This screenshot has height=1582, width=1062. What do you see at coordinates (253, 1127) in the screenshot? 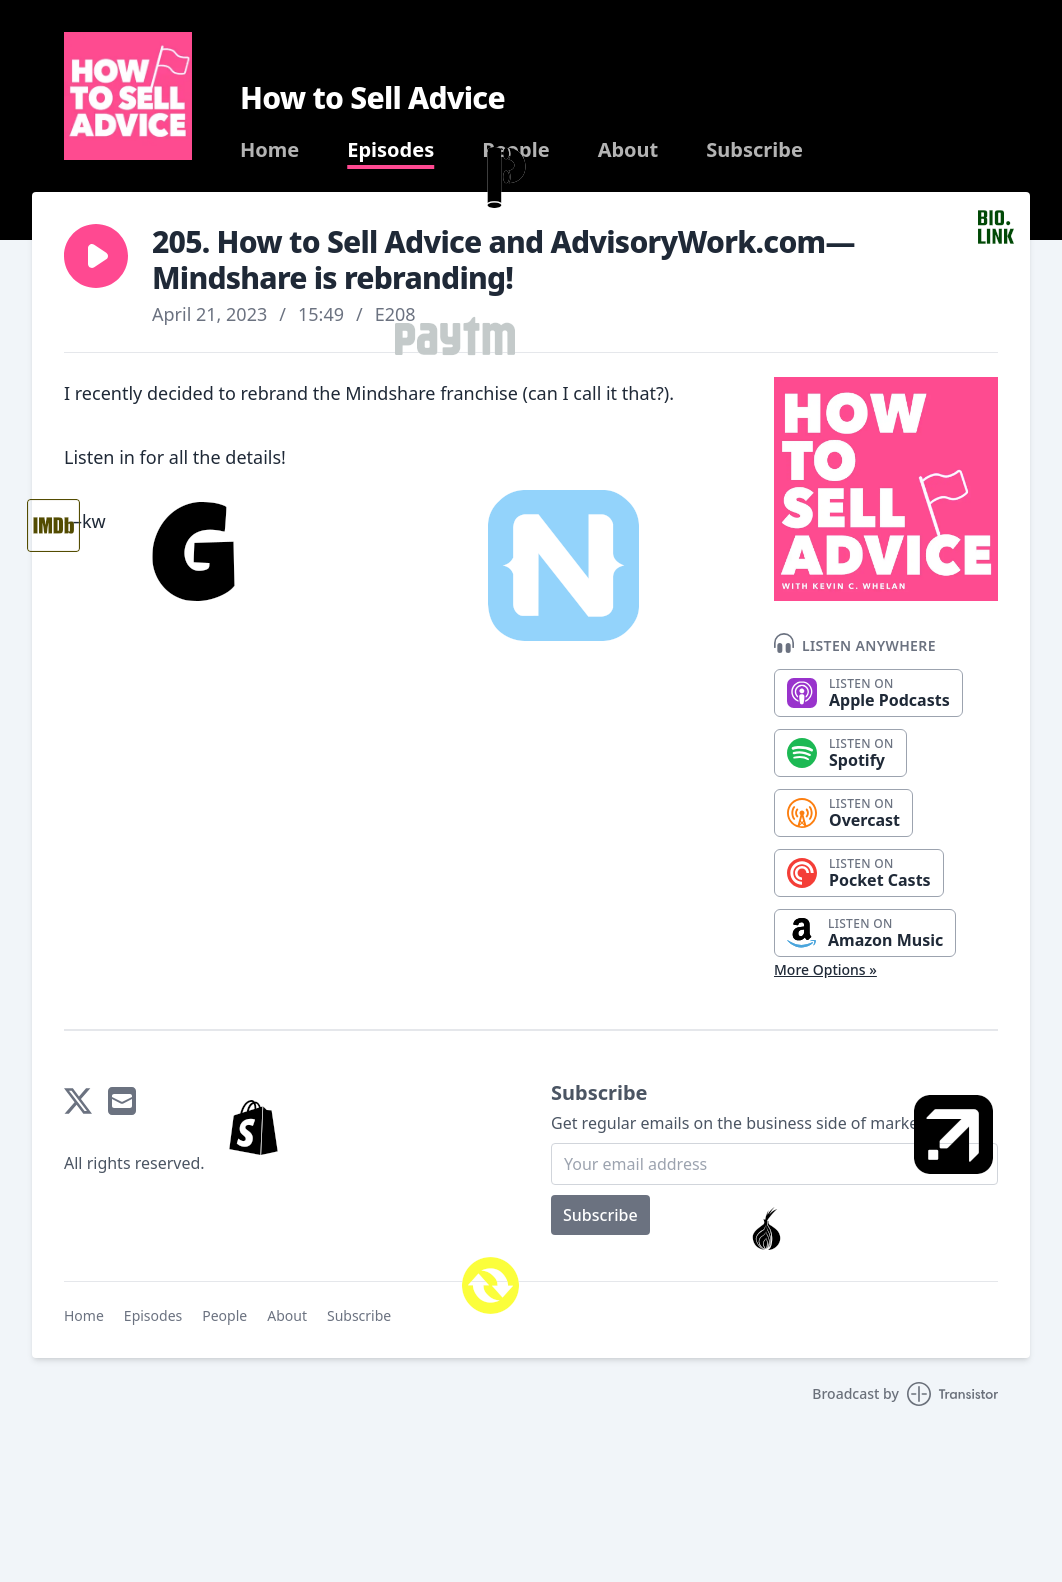
I see `open shopify store dashboard` at bounding box center [253, 1127].